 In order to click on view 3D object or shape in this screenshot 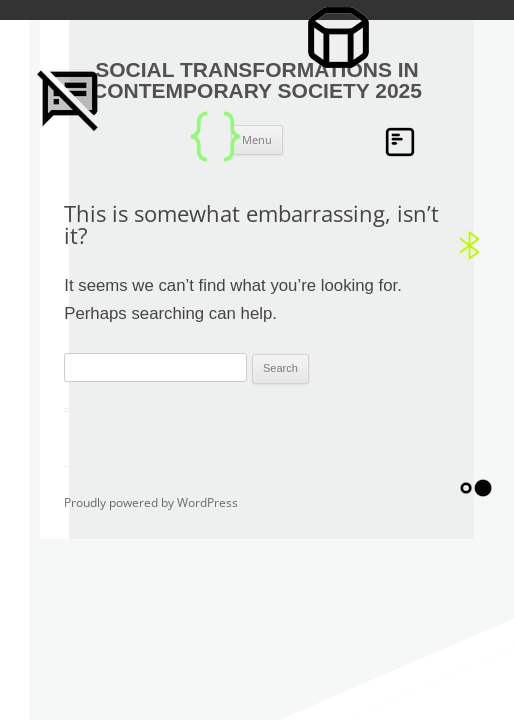, I will do `click(338, 37)`.